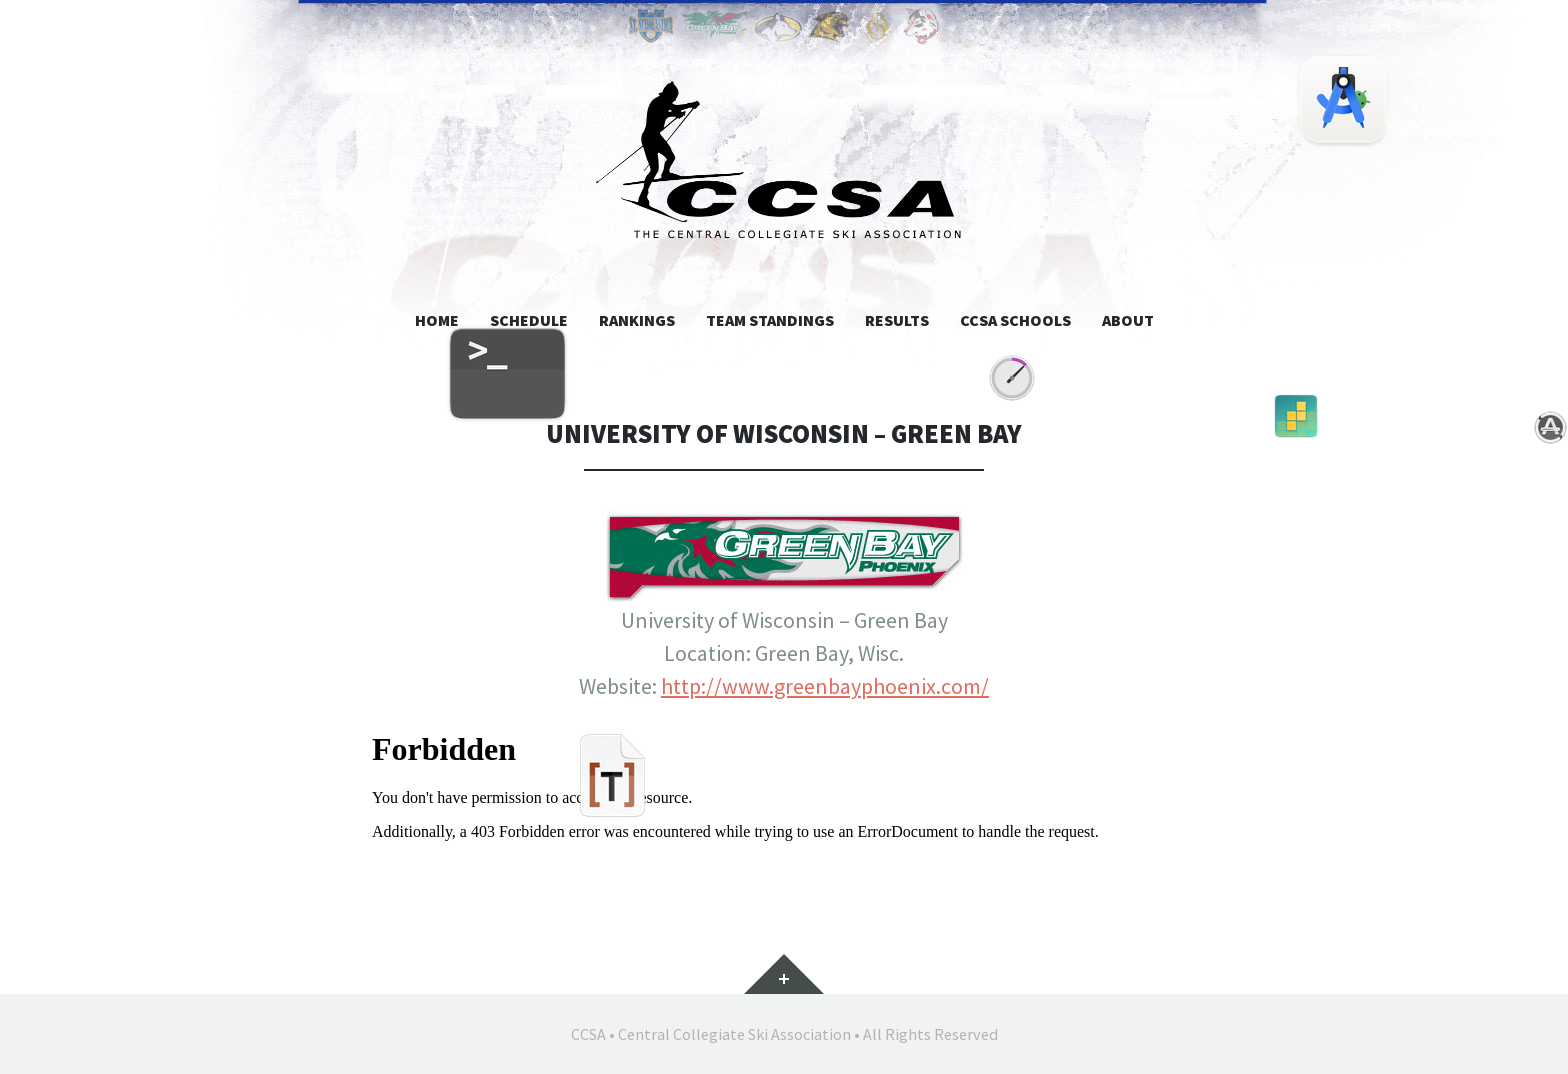 This screenshot has width=1568, height=1074. What do you see at coordinates (1296, 416) in the screenshot?
I see `launch quadrapassel tetris-style puzzle game` at bounding box center [1296, 416].